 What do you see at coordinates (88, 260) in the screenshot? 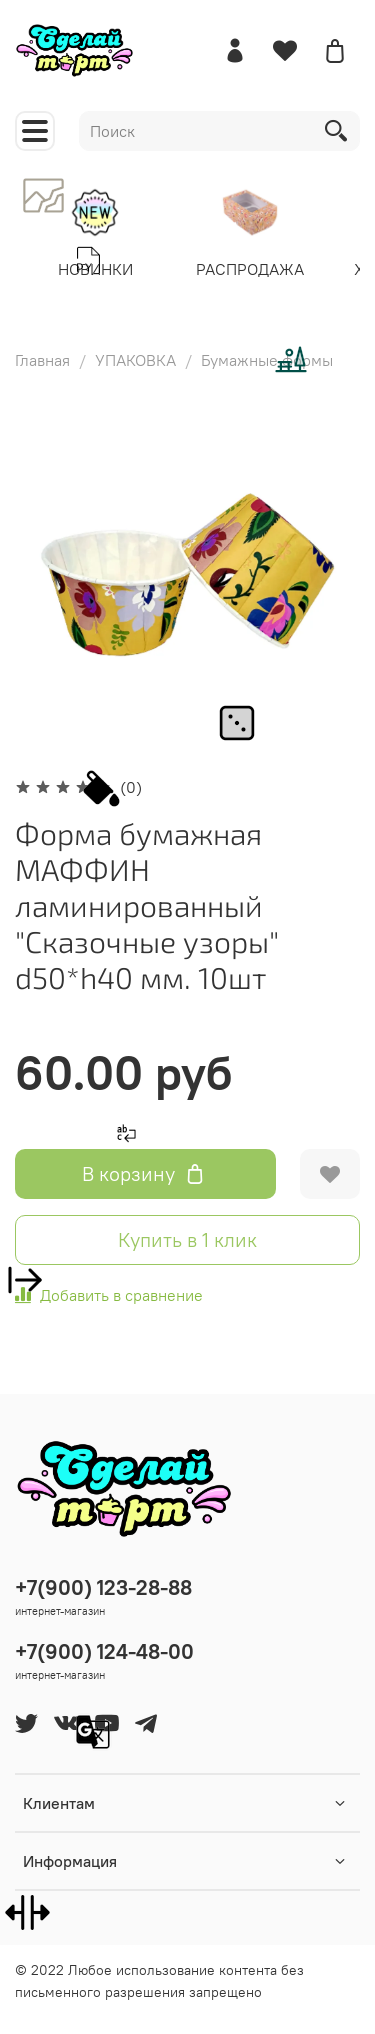
I see `open a python file` at bounding box center [88, 260].